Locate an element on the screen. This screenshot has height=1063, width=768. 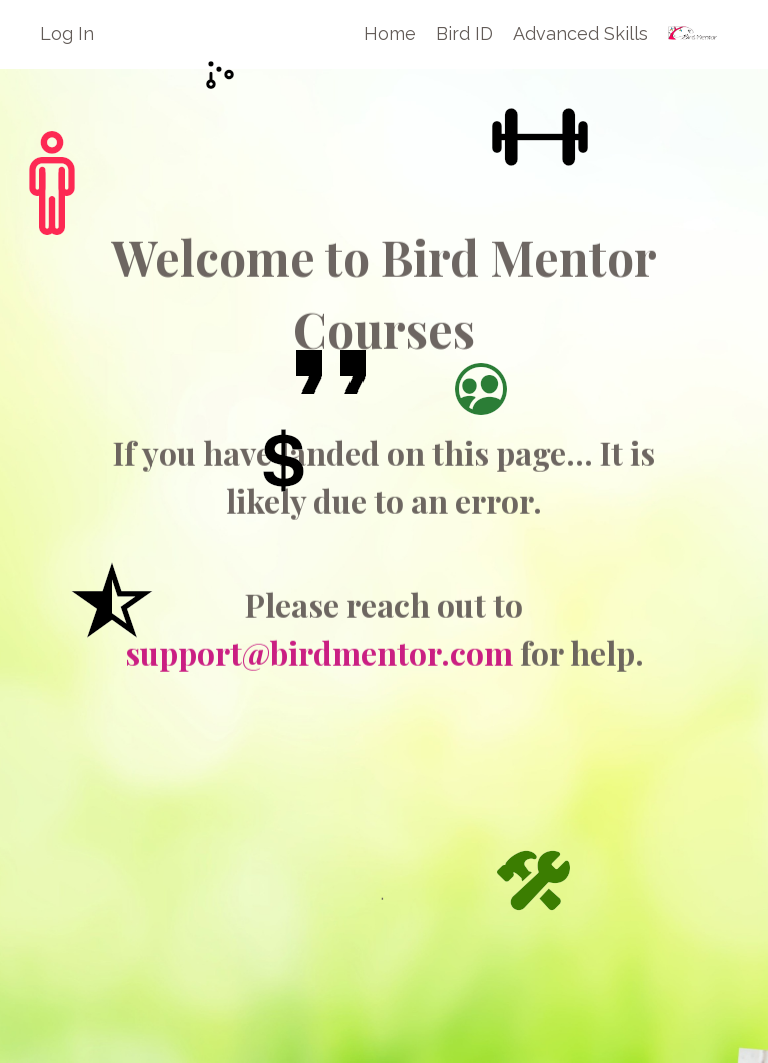
view group or team members is located at coordinates (481, 389).